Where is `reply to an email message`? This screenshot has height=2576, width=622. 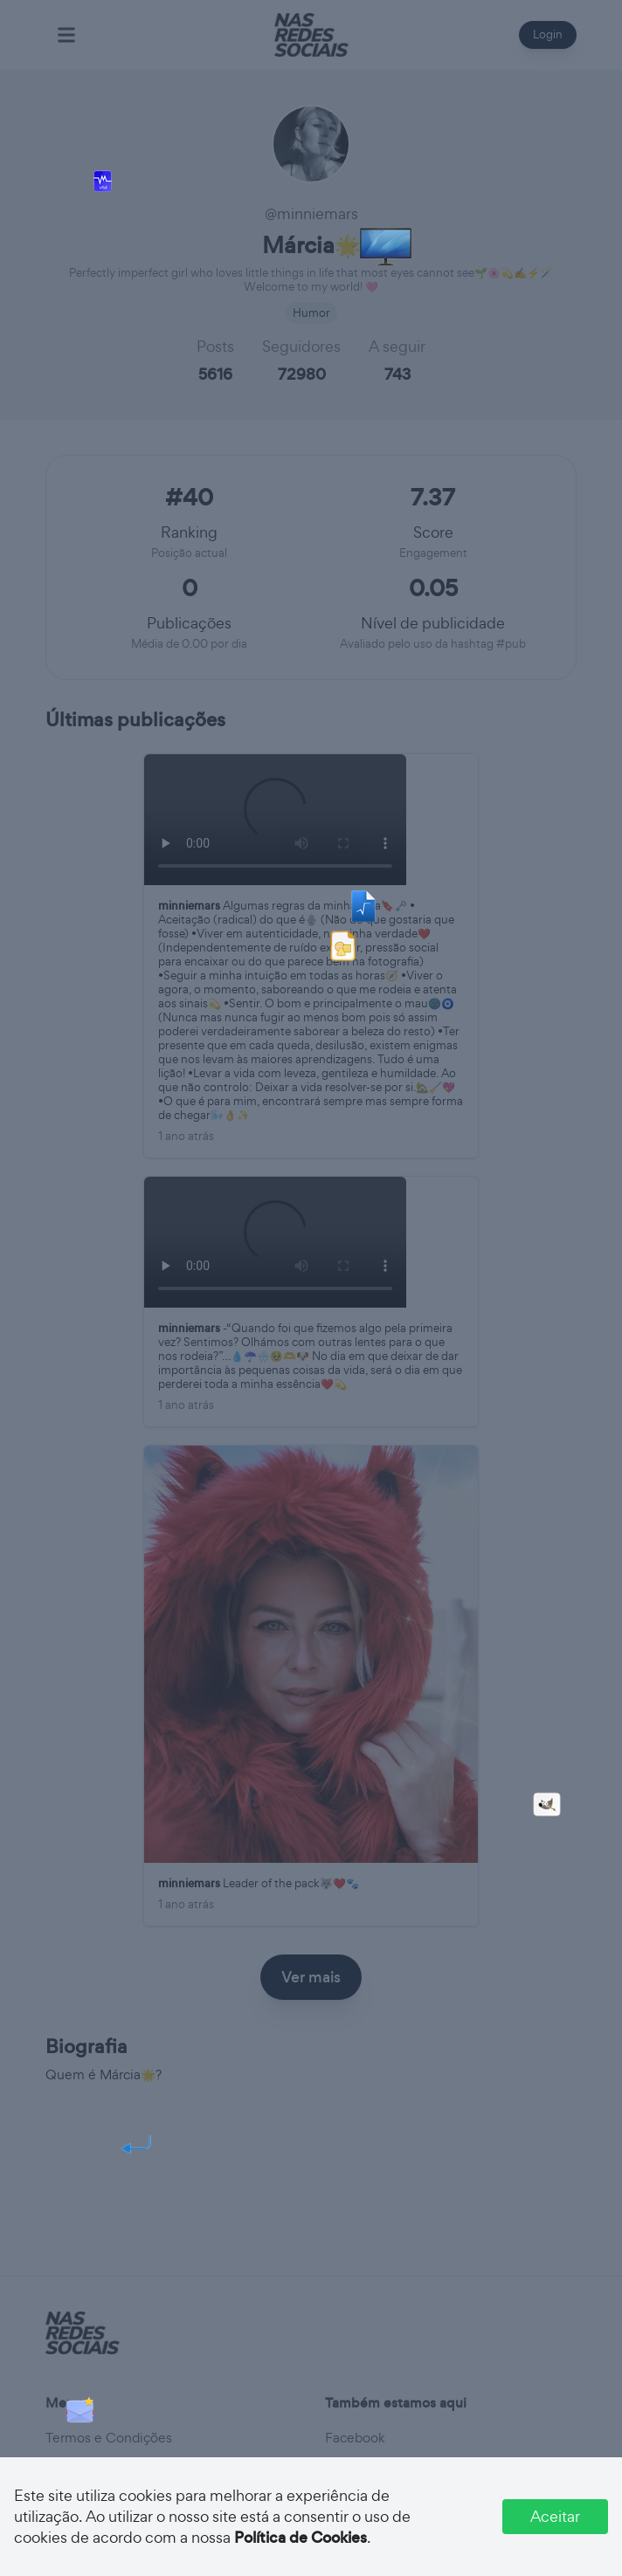
reply to an email message is located at coordinates (135, 2142).